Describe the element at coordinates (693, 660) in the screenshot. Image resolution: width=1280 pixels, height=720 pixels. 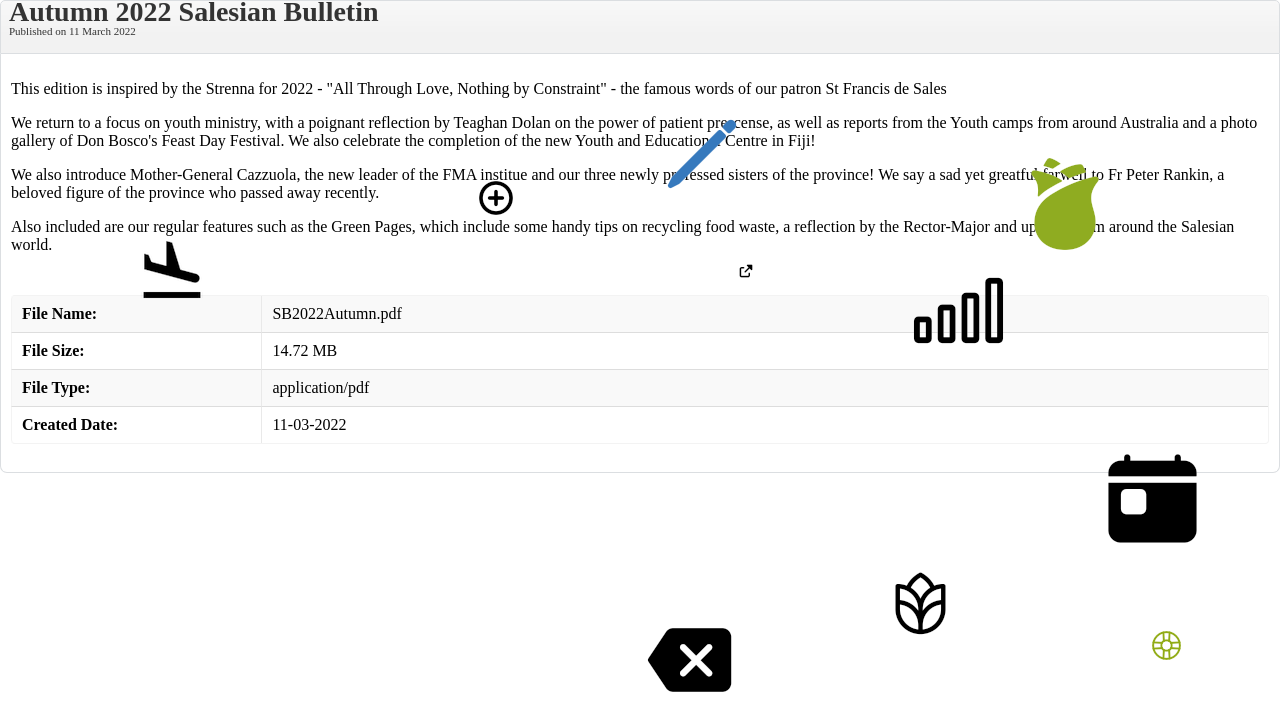
I see `delete the last character entered` at that location.